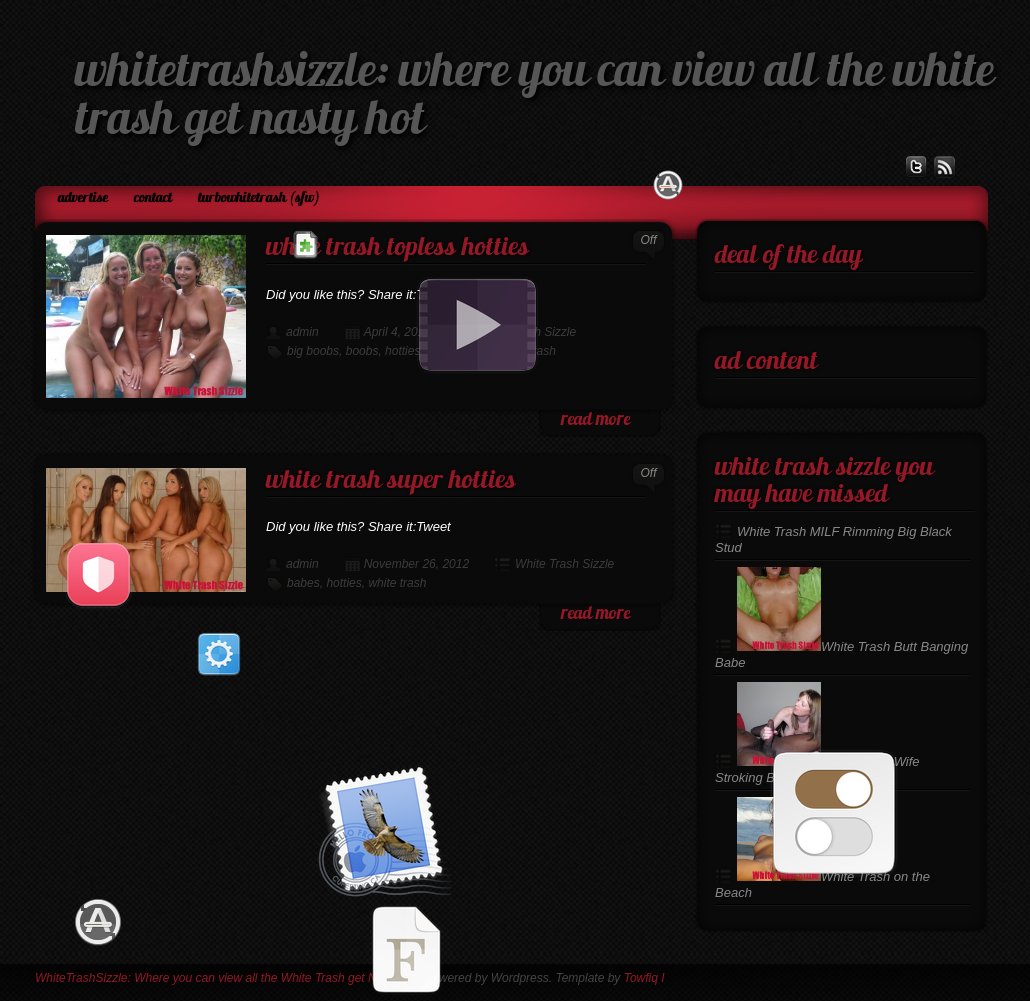  What do you see at coordinates (98, 575) in the screenshot?
I see `open firewall and security preferences` at bounding box center [98, 575].